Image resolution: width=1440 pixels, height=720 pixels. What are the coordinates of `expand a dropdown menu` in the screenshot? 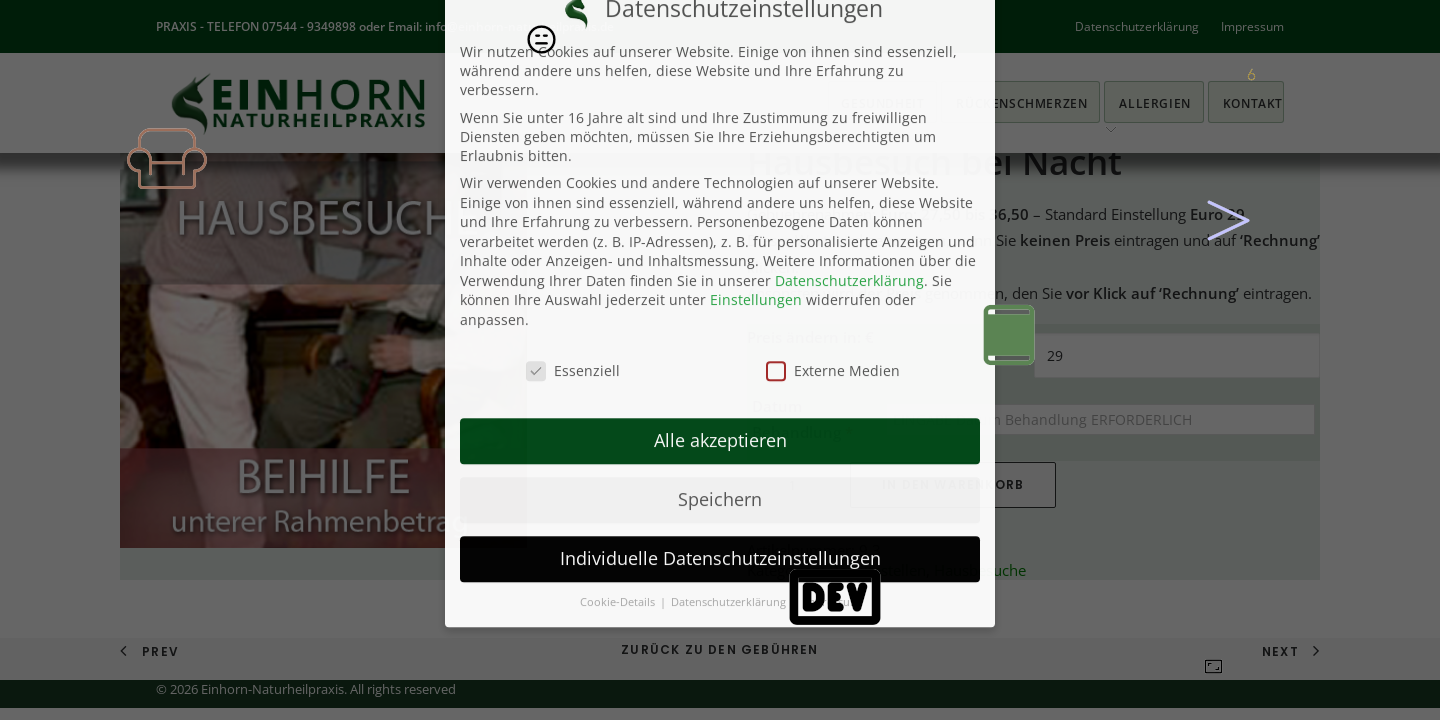 It's located at (1111, 129).